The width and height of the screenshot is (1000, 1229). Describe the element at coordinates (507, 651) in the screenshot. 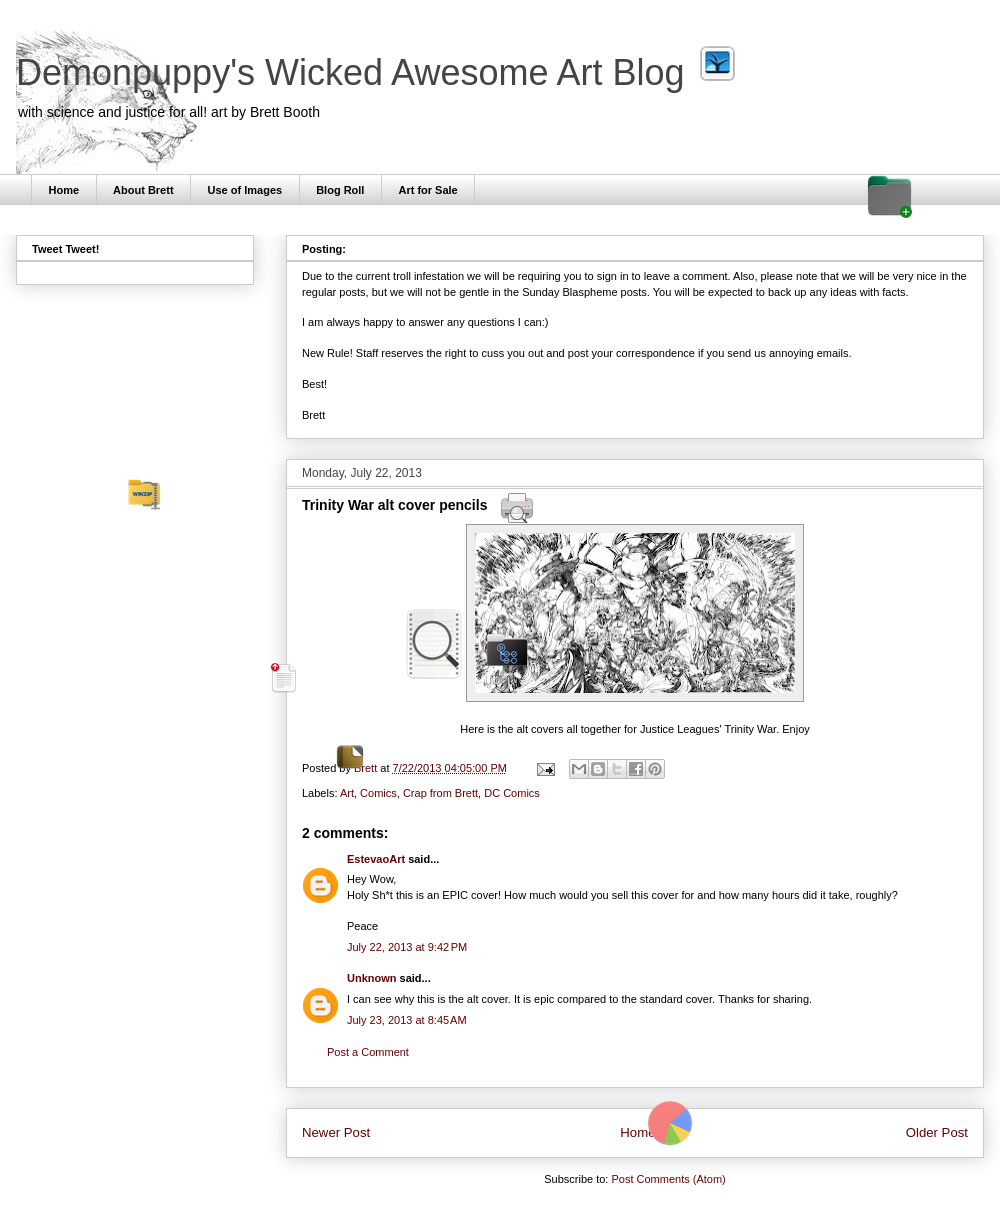

I see `folder containing github actions workflows` at that location.